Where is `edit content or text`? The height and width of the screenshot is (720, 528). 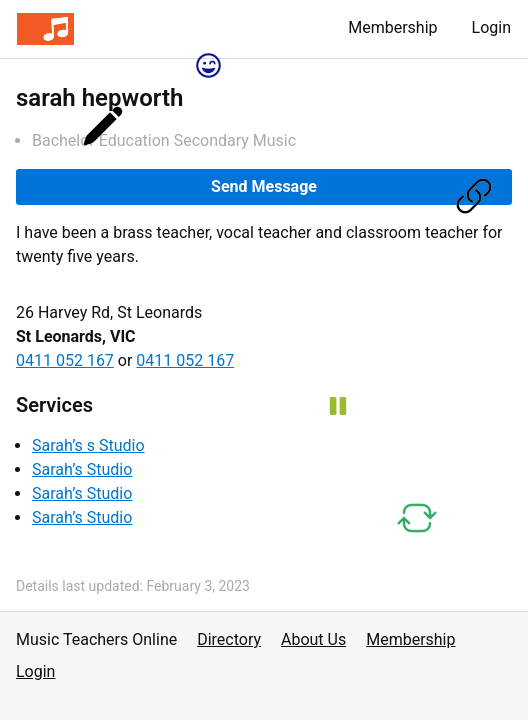 edit content or text is located at coordinates (103, 126).